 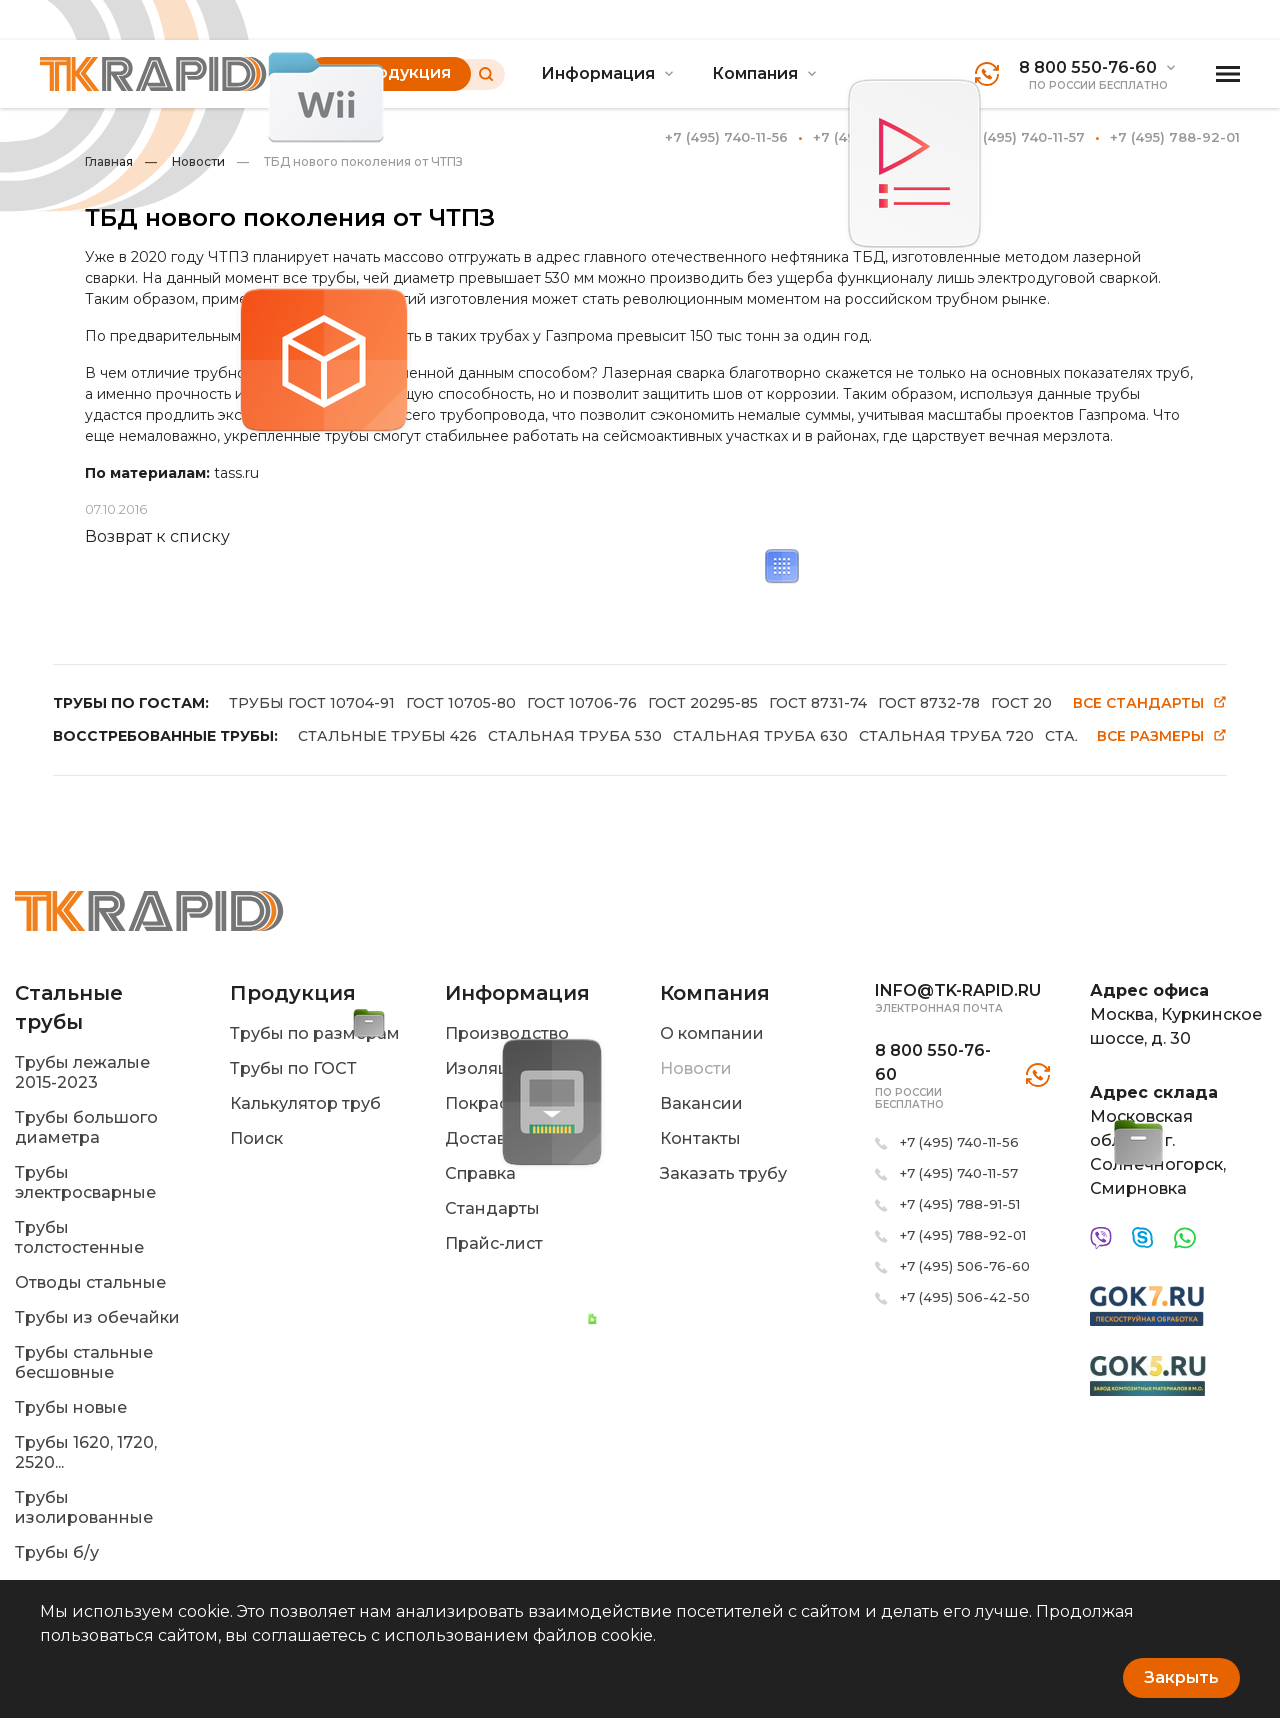 What do you see at coordinates (914, 163) in the screenshot?
I see `an mpegurl audio playlist file` at bounding box center [914, 163].